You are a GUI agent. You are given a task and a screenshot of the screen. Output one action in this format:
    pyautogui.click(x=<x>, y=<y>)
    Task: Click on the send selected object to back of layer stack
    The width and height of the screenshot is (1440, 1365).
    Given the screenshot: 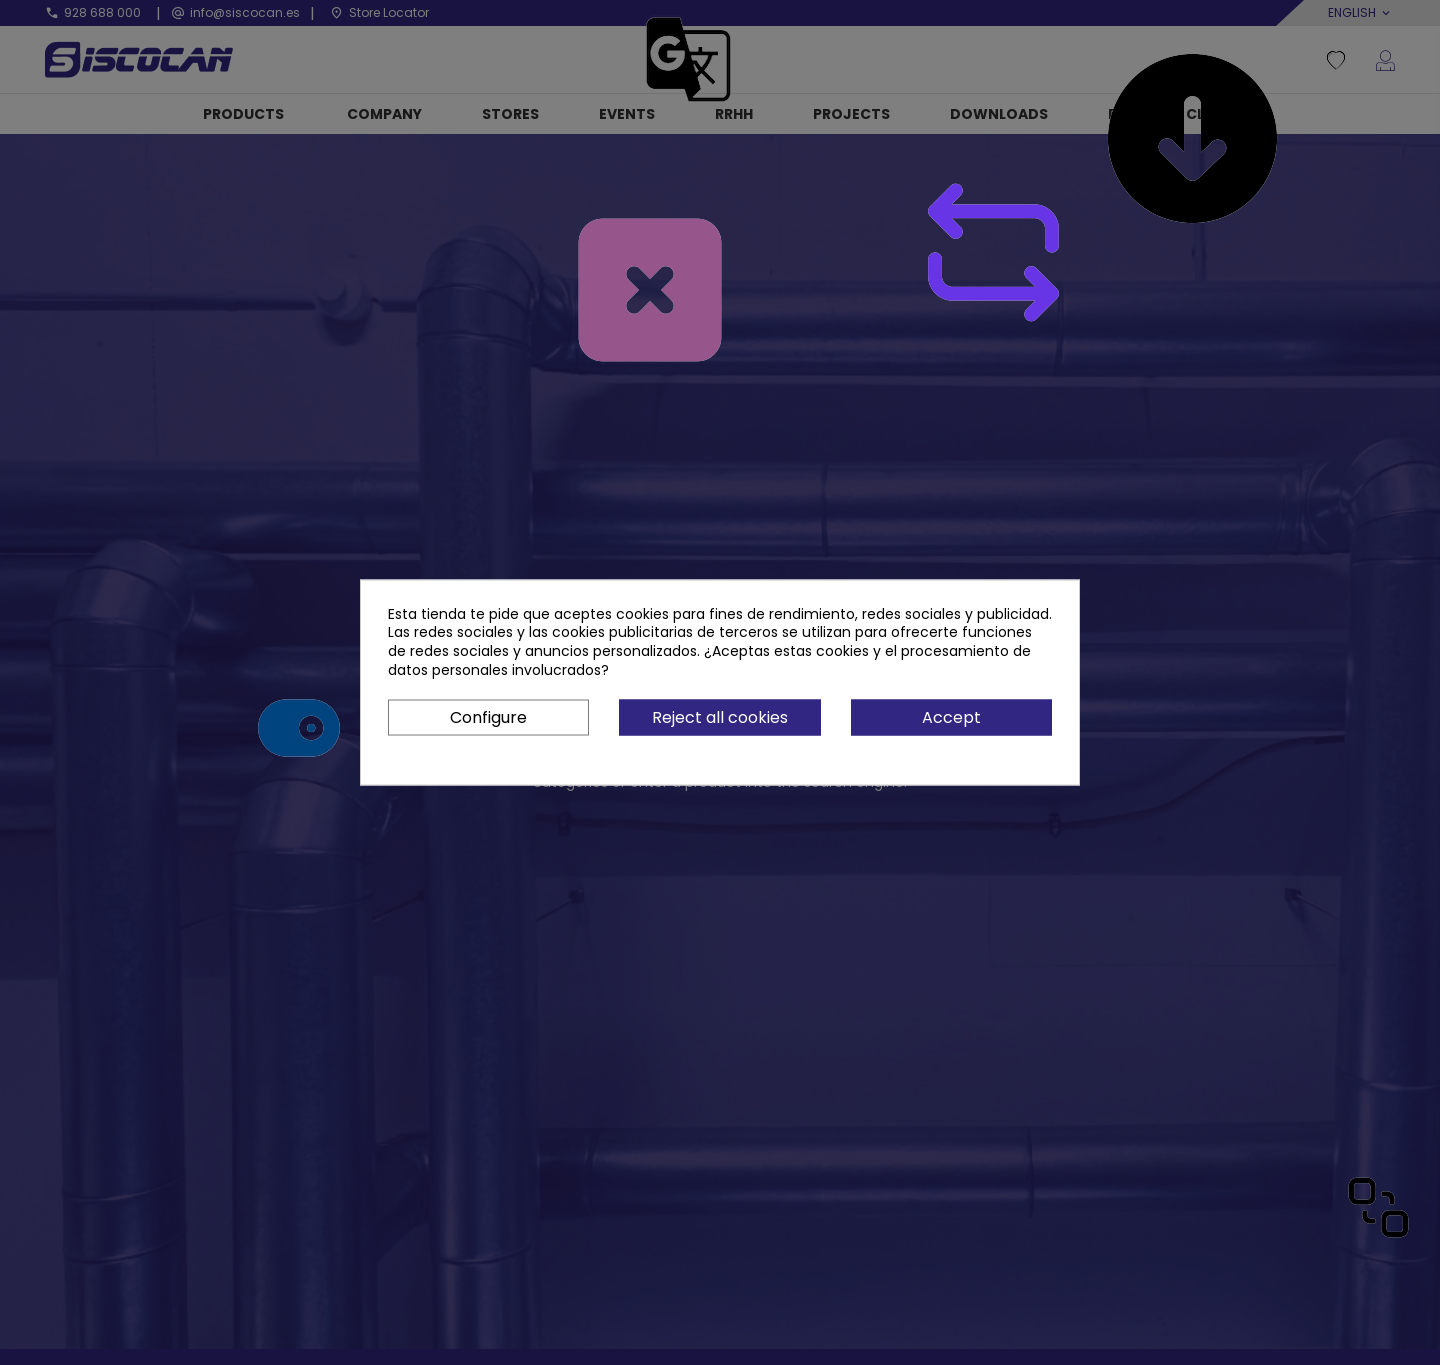 What is the action you would take?
    pyautogui.click(x=1378, y=1207)
    